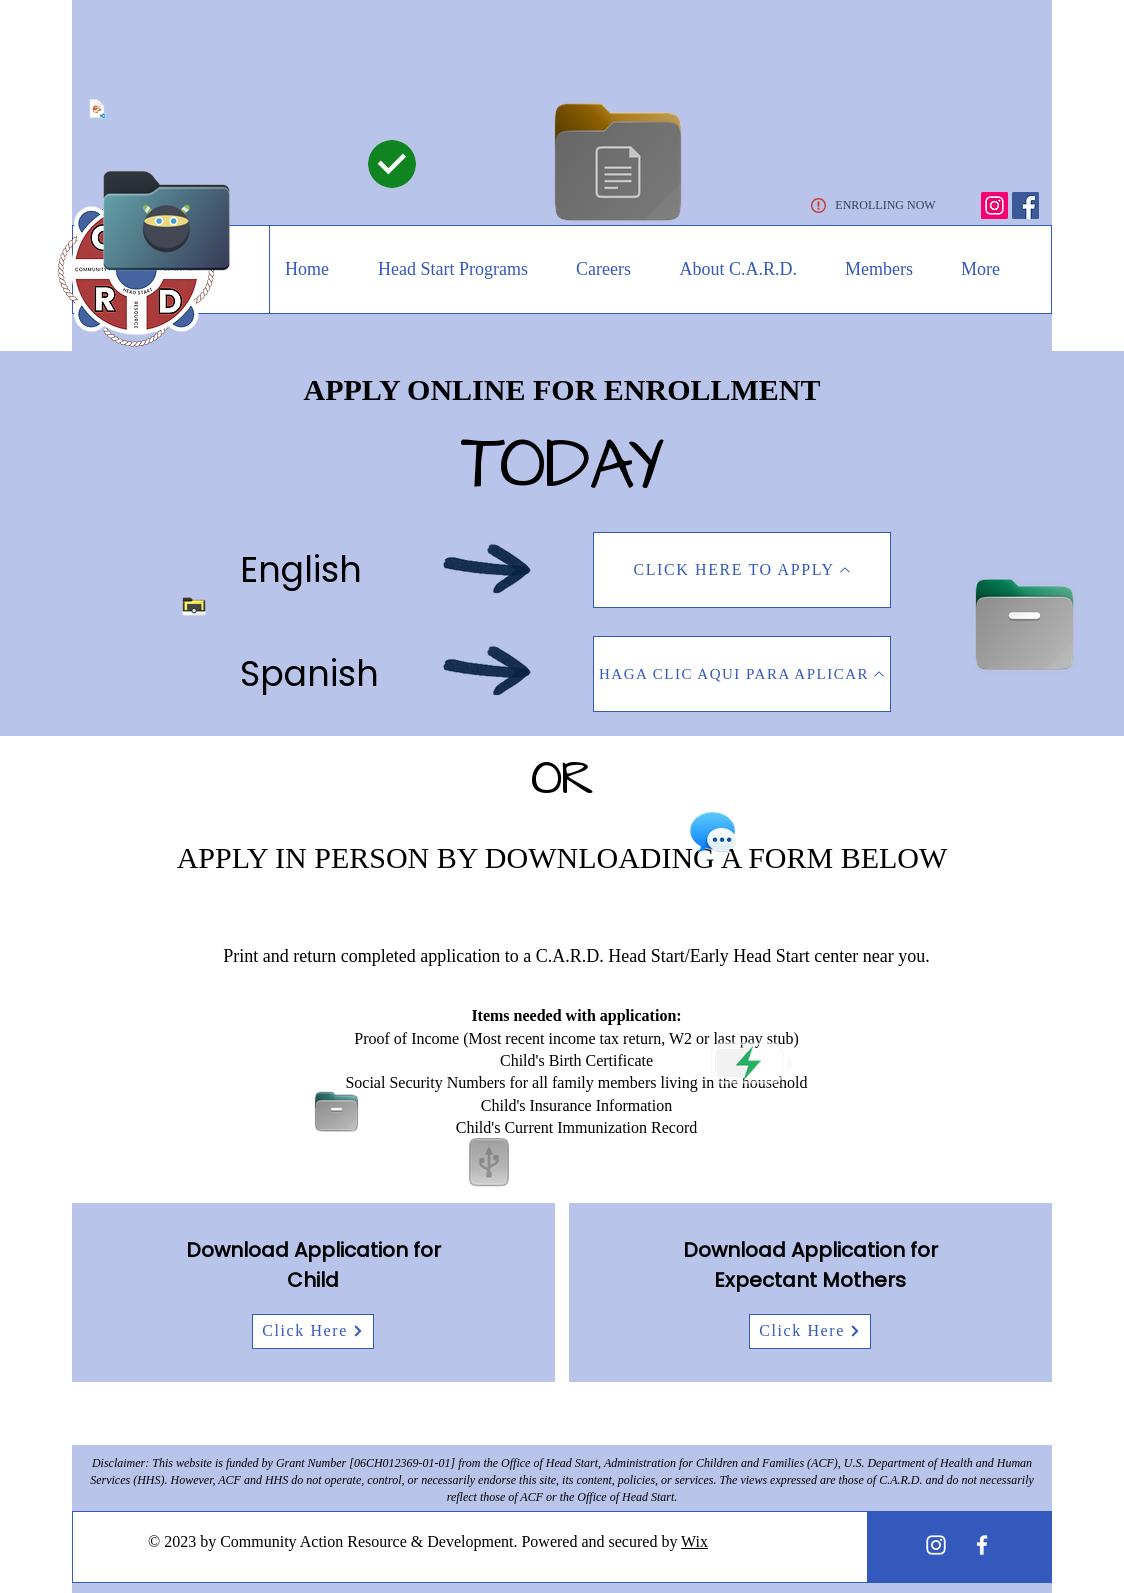  What do you see at coordinates (97, 109) in the screenshot?
I see `bower package manager file in Visual Studio Code` at bounding box center [97, 109].